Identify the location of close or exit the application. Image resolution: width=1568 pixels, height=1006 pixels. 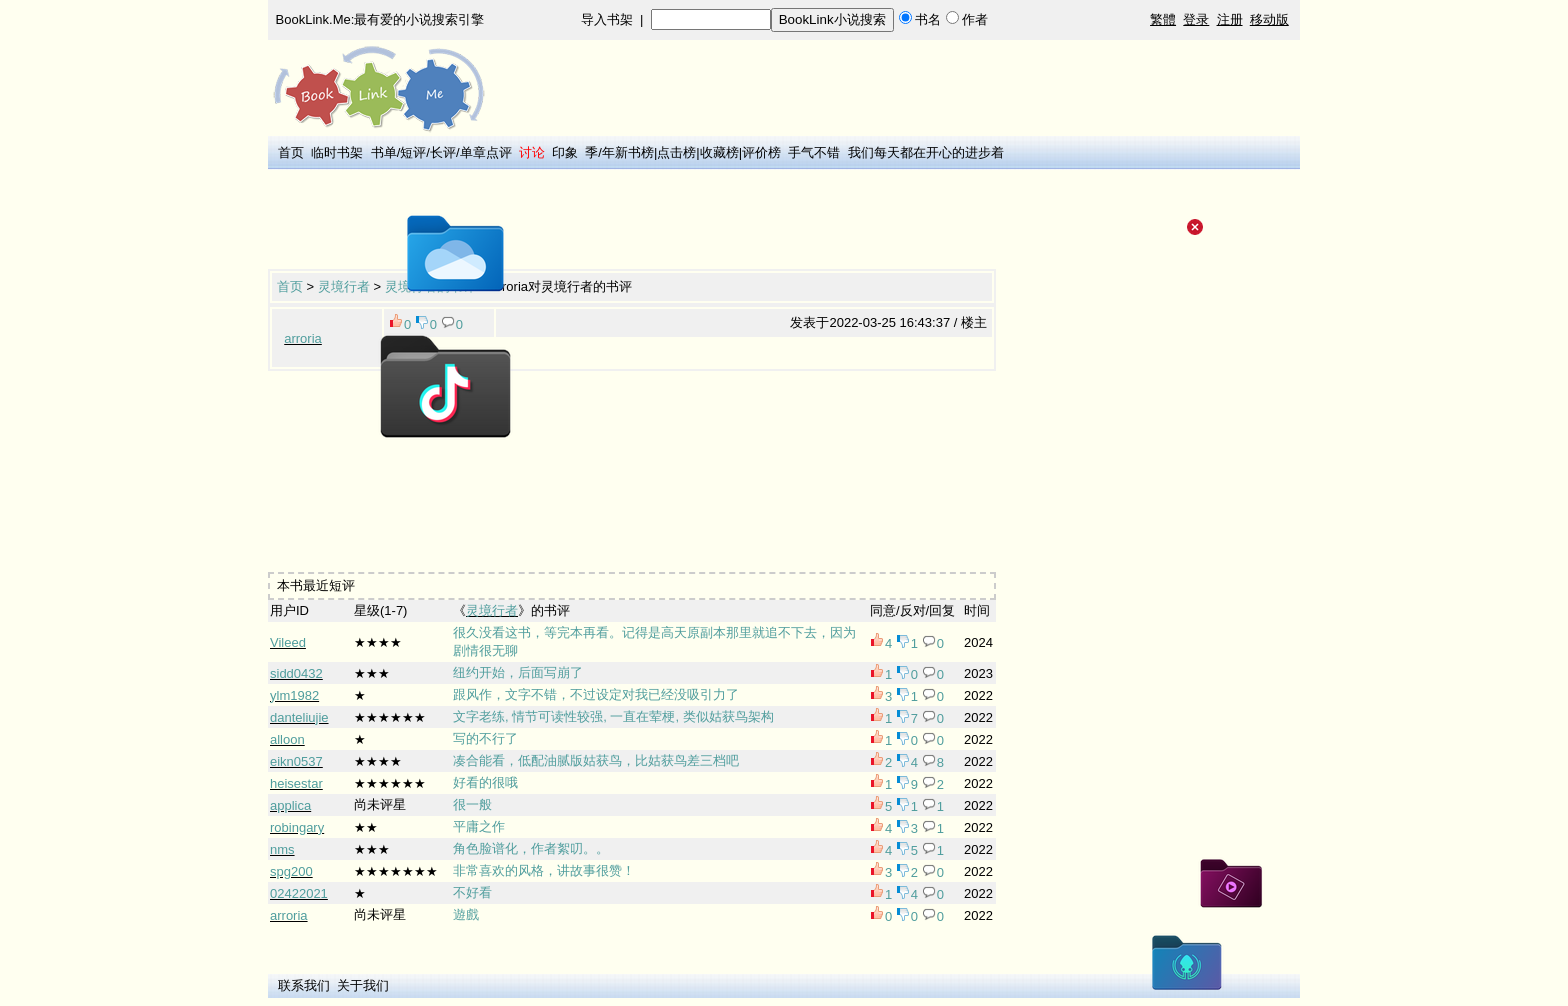
(1195, 227).